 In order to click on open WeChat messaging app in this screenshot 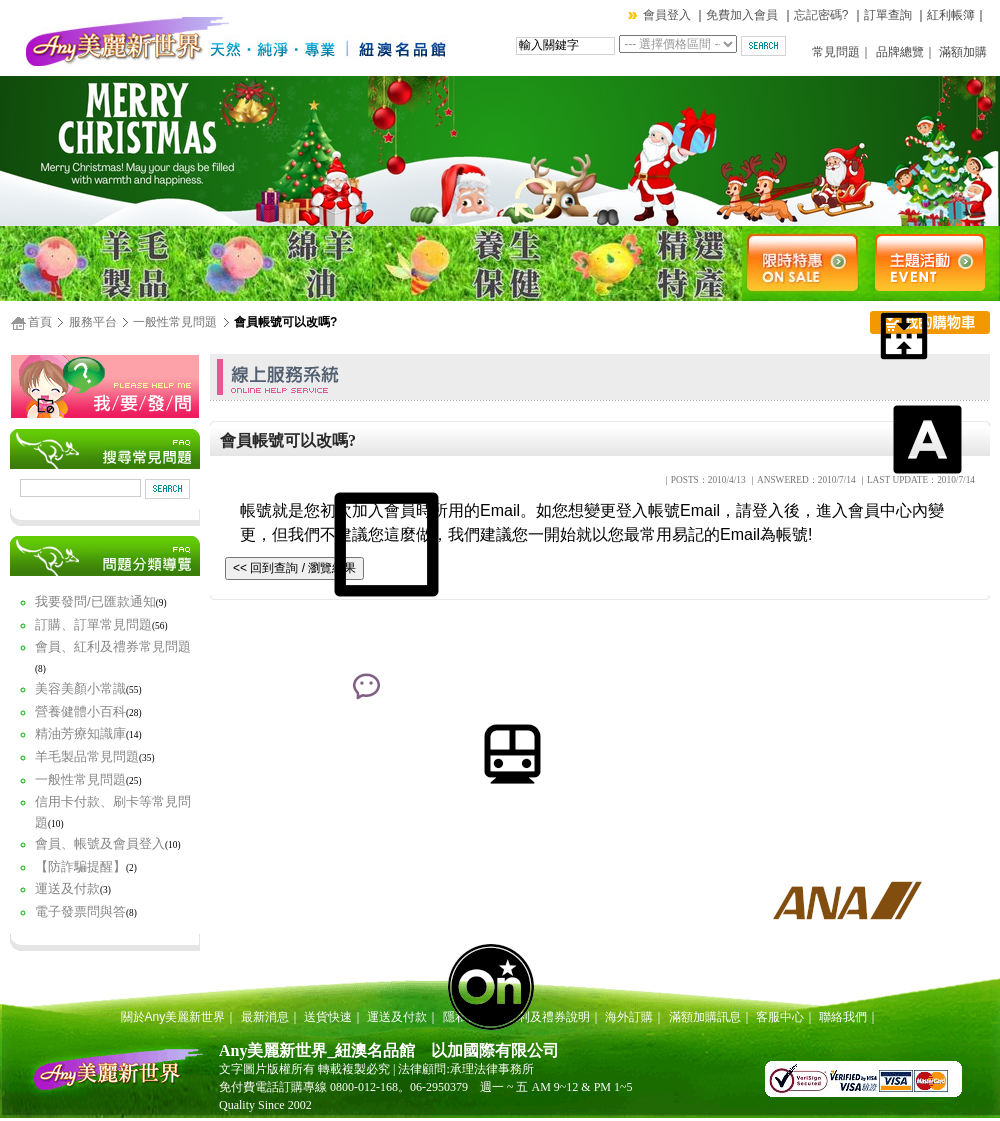, I will do `click(366, 685)`.